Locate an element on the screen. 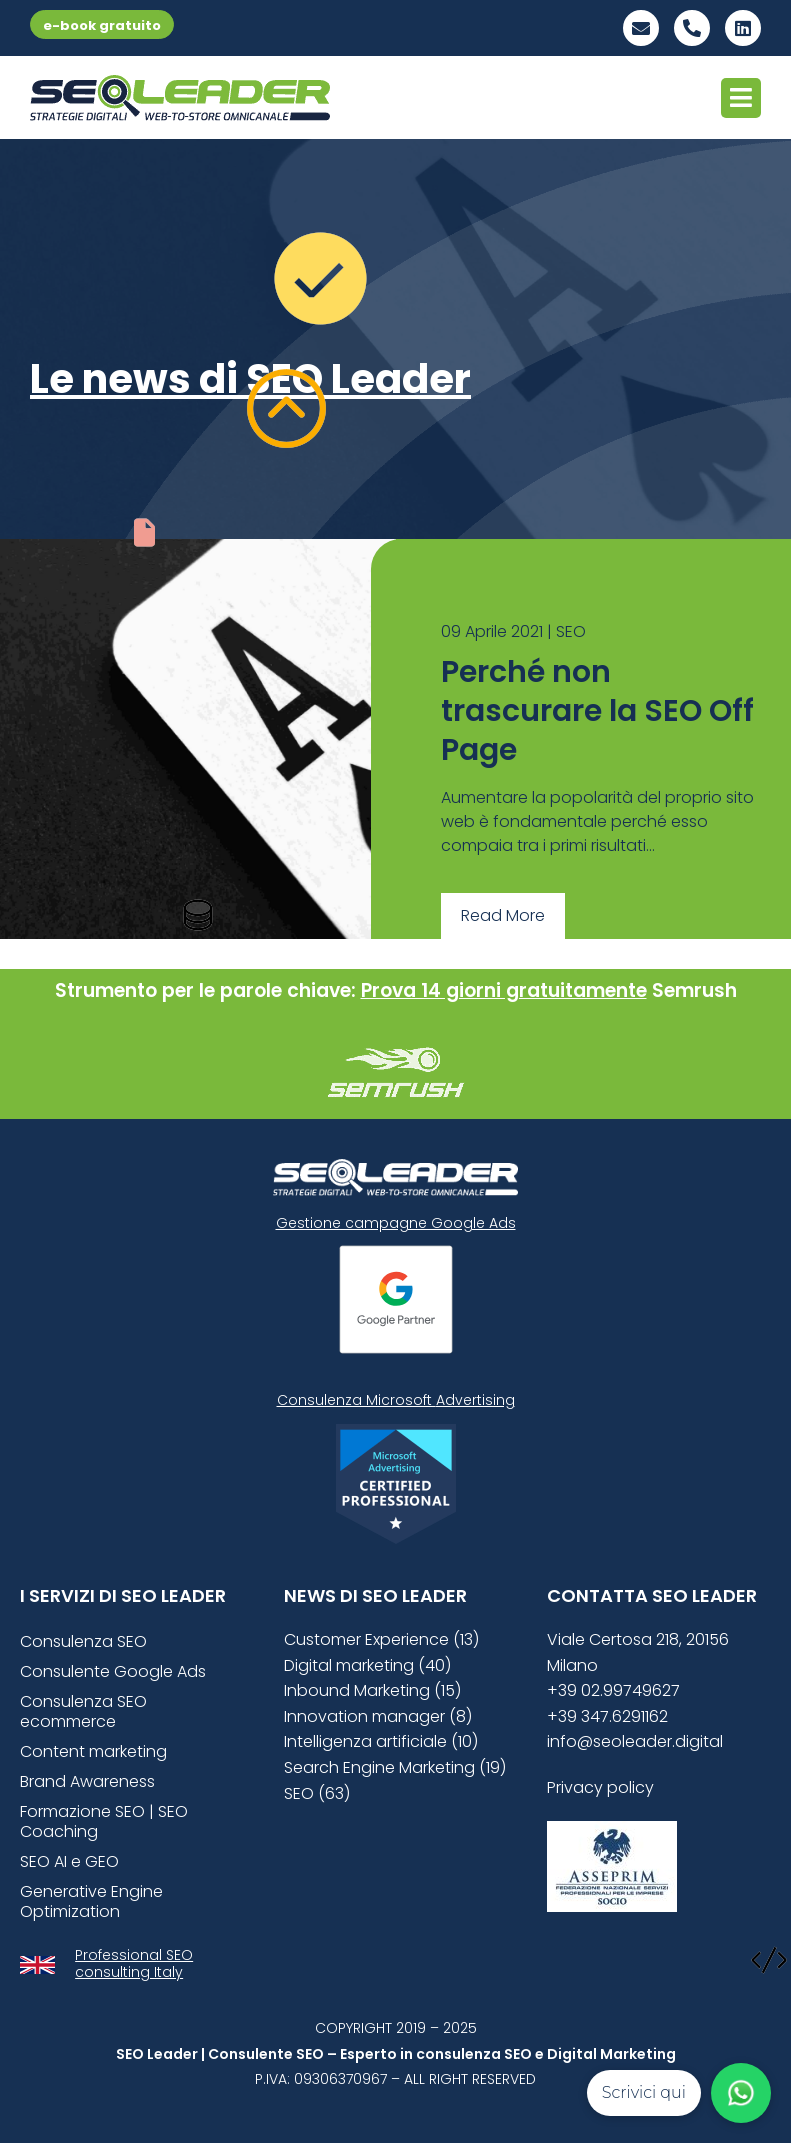 Image resolution: width=791 pixels, height=2143 pixels. view or edit source code is located at coordinates (769, 1959).